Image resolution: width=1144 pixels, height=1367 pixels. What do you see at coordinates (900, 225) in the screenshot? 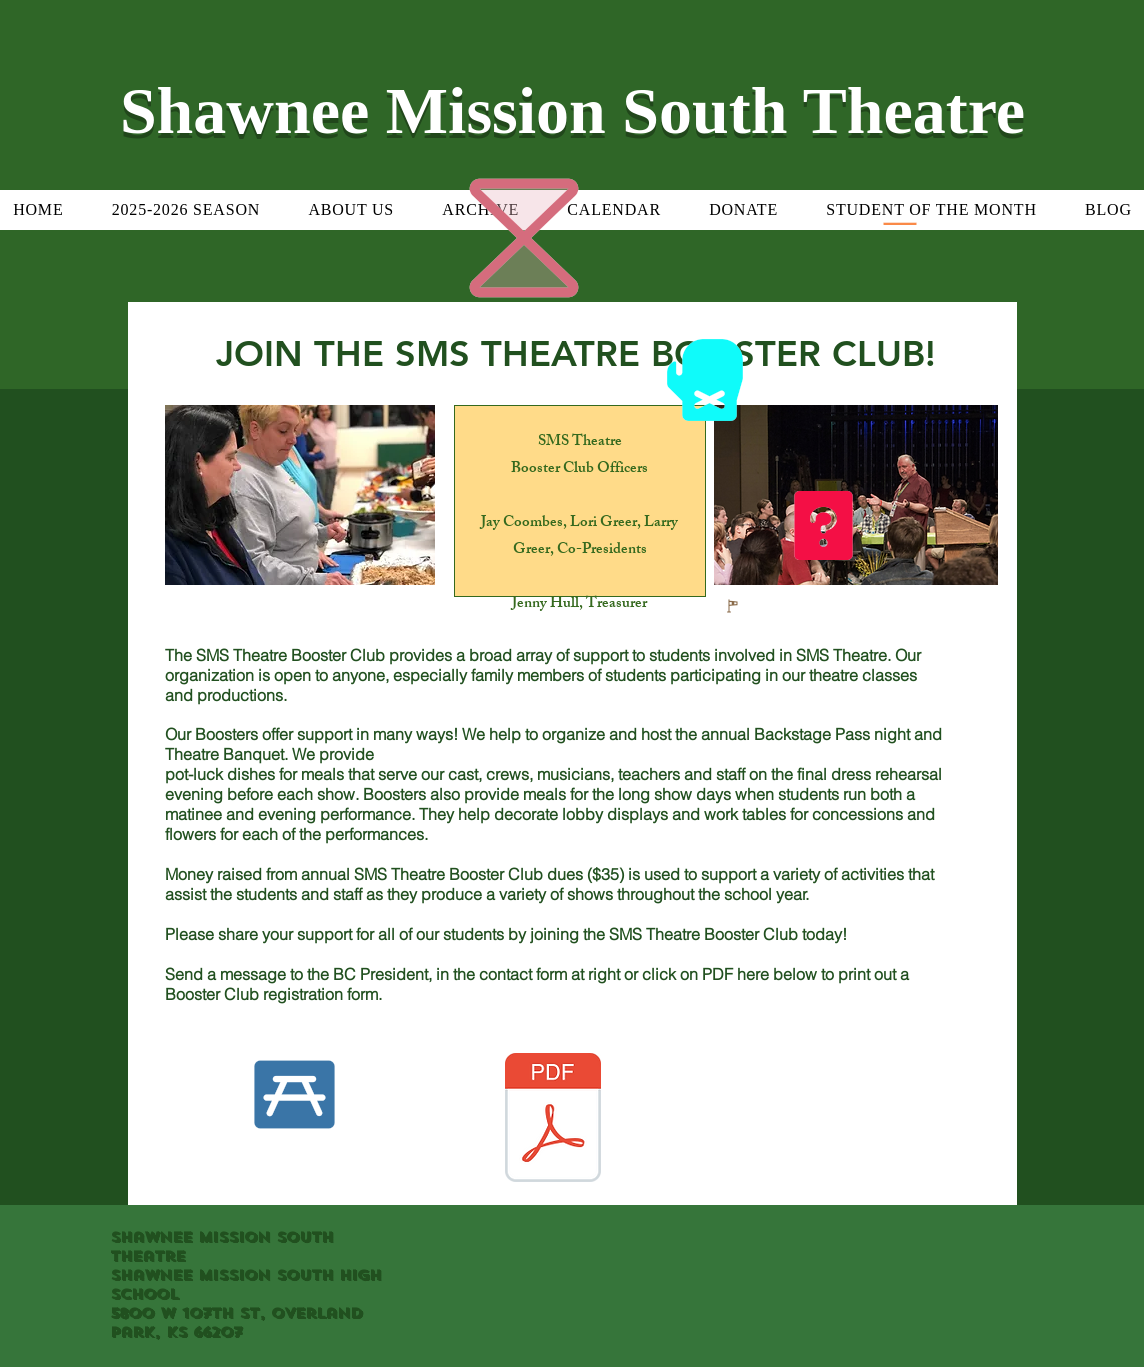
I see `remove an item from a list` at bounding box center [900, 225].